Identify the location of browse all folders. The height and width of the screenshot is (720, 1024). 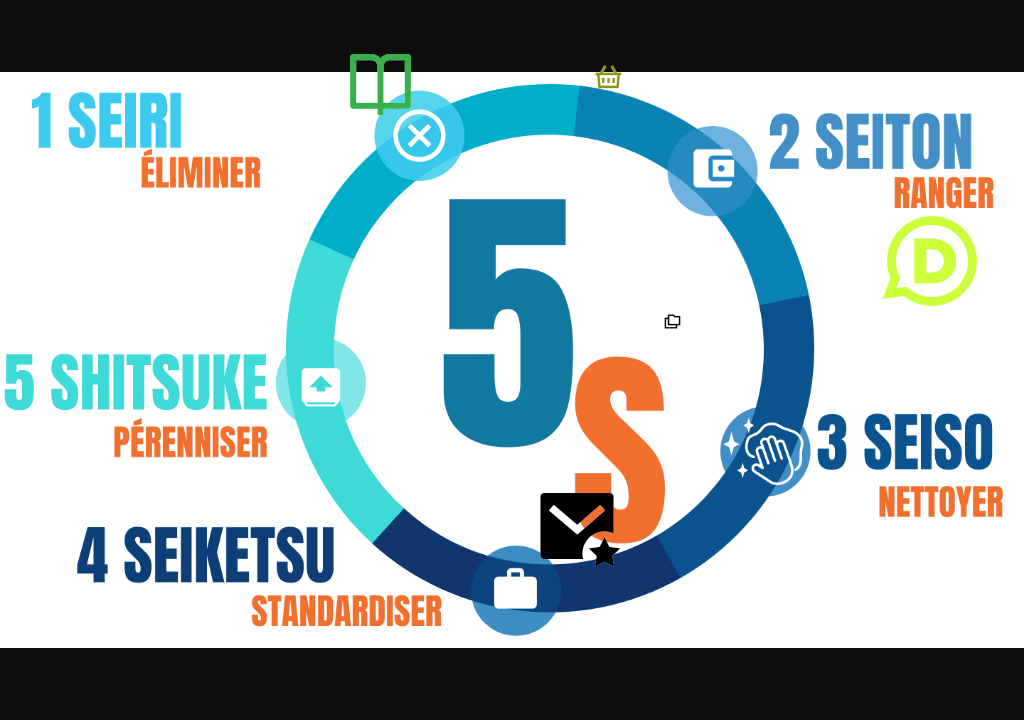
(672, 321).